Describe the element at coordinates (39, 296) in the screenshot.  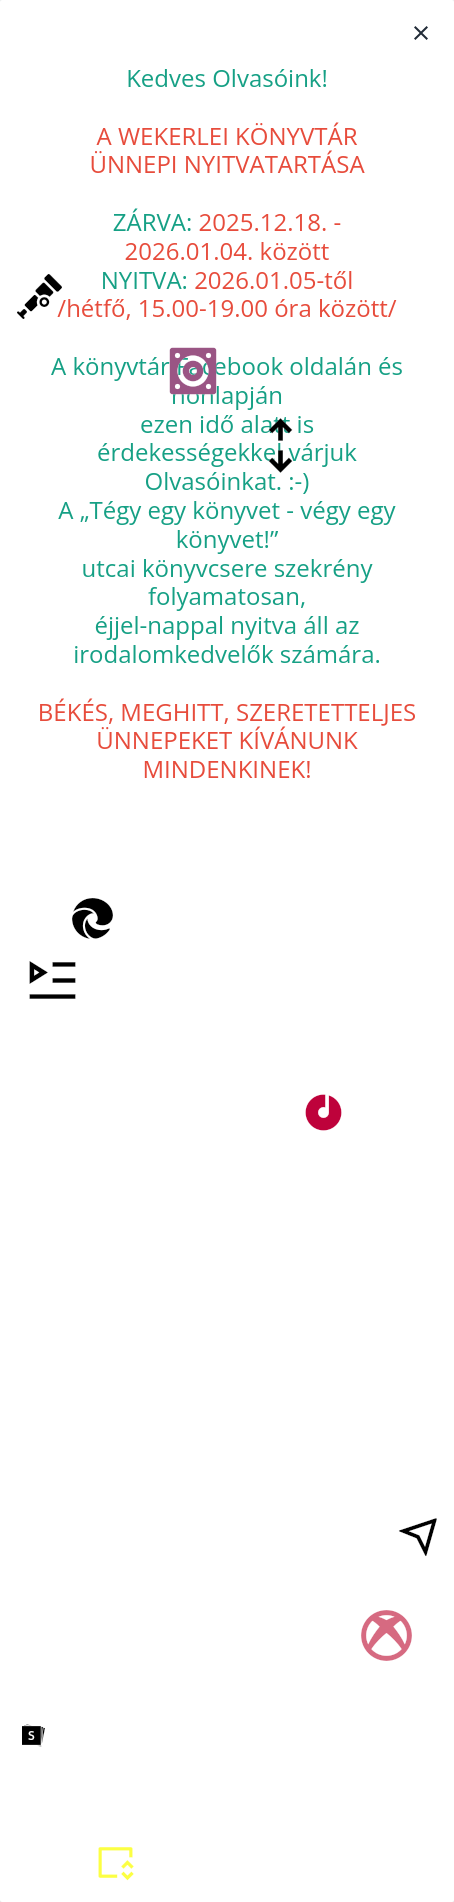
I see `opentelemetry logo` at that location.